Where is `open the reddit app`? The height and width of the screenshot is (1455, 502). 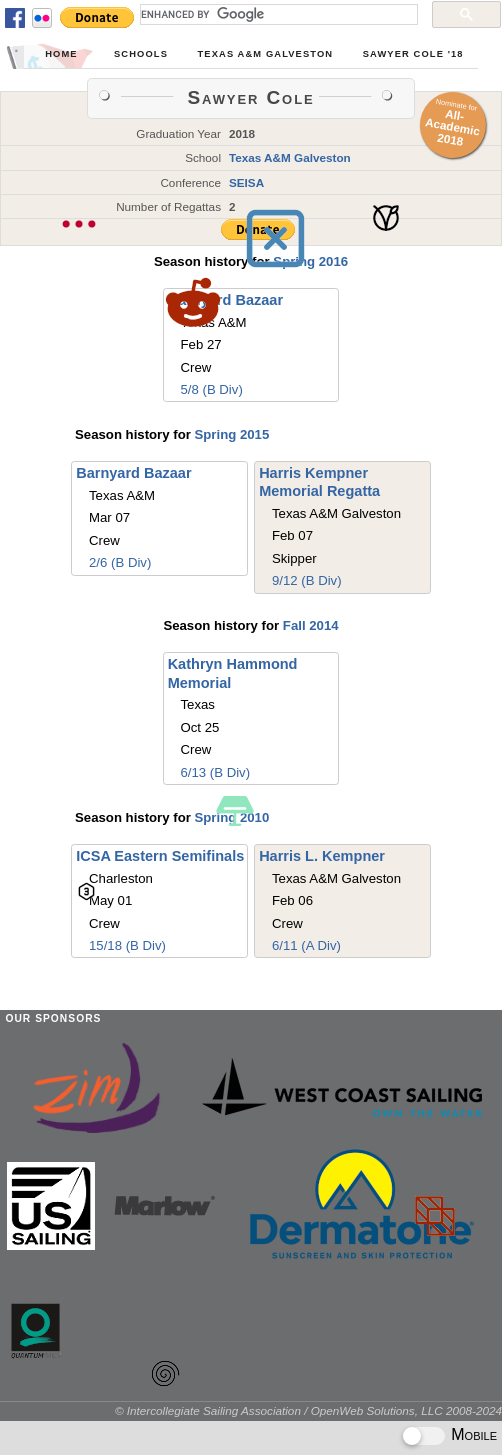
open the reddit app is located at coordinates (193, 305).